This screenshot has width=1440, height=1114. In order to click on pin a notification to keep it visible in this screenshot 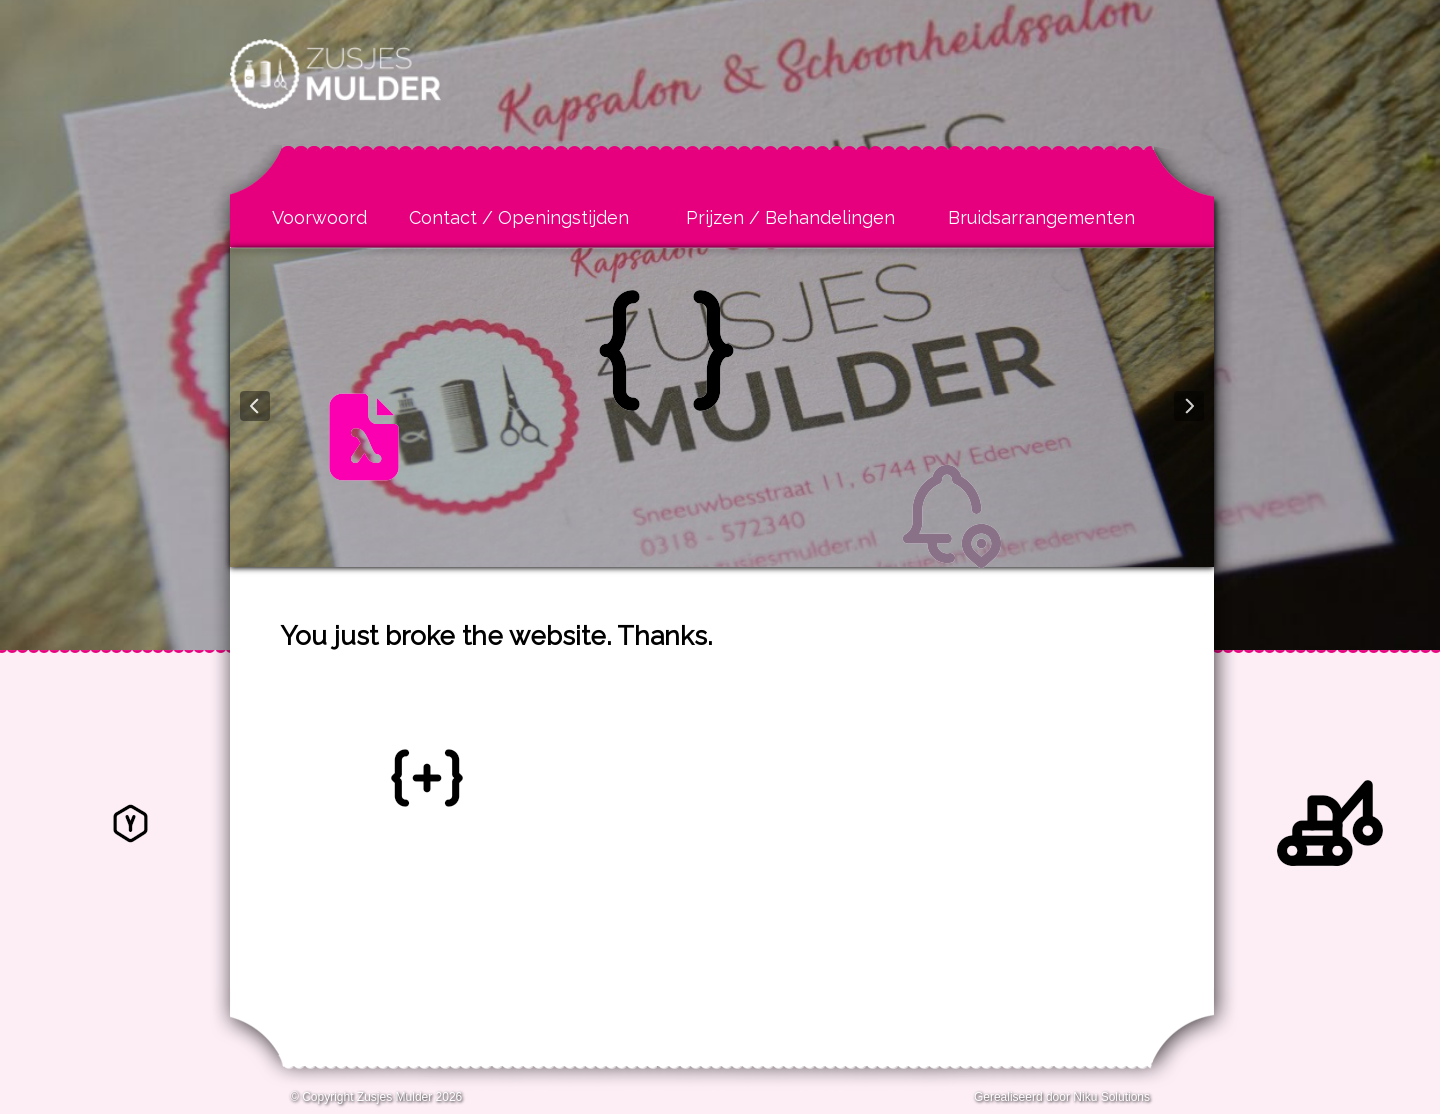, I will do `click(947, 514)`.